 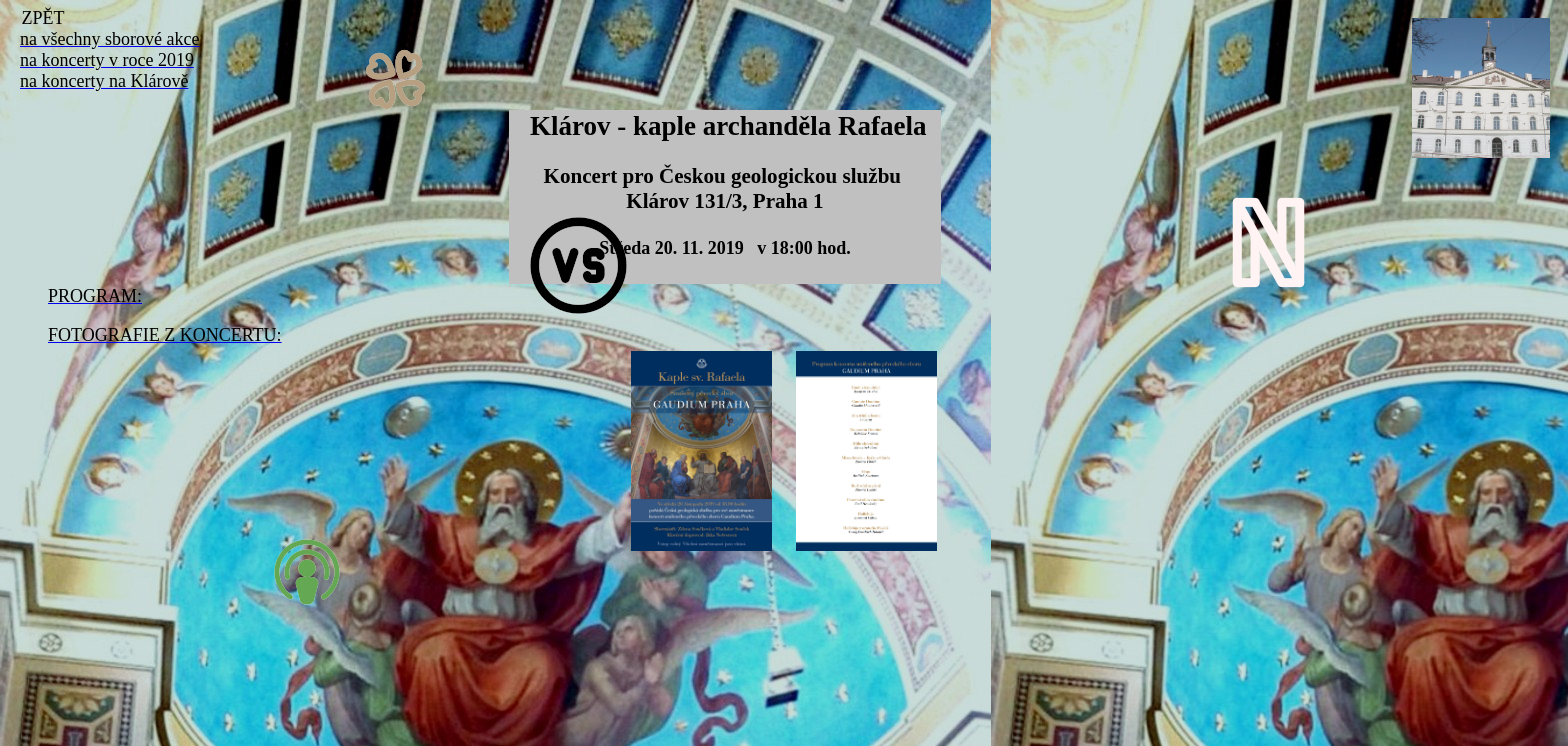 I want to click on open apple podcasts, so click(x=307, y=572).